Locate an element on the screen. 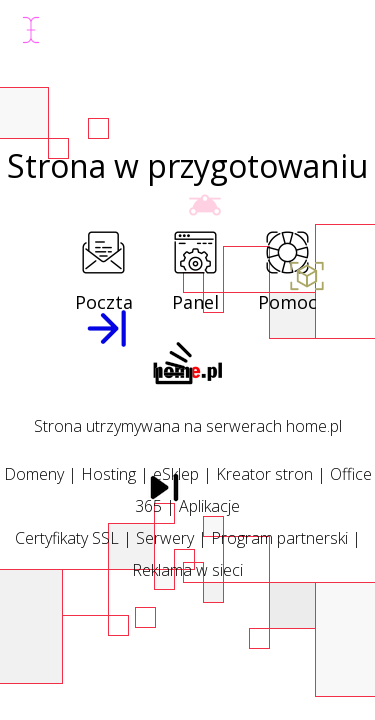 This screenshot has width=375, height=720. scan or capture a 3D object is located at coordinates (307, 276).